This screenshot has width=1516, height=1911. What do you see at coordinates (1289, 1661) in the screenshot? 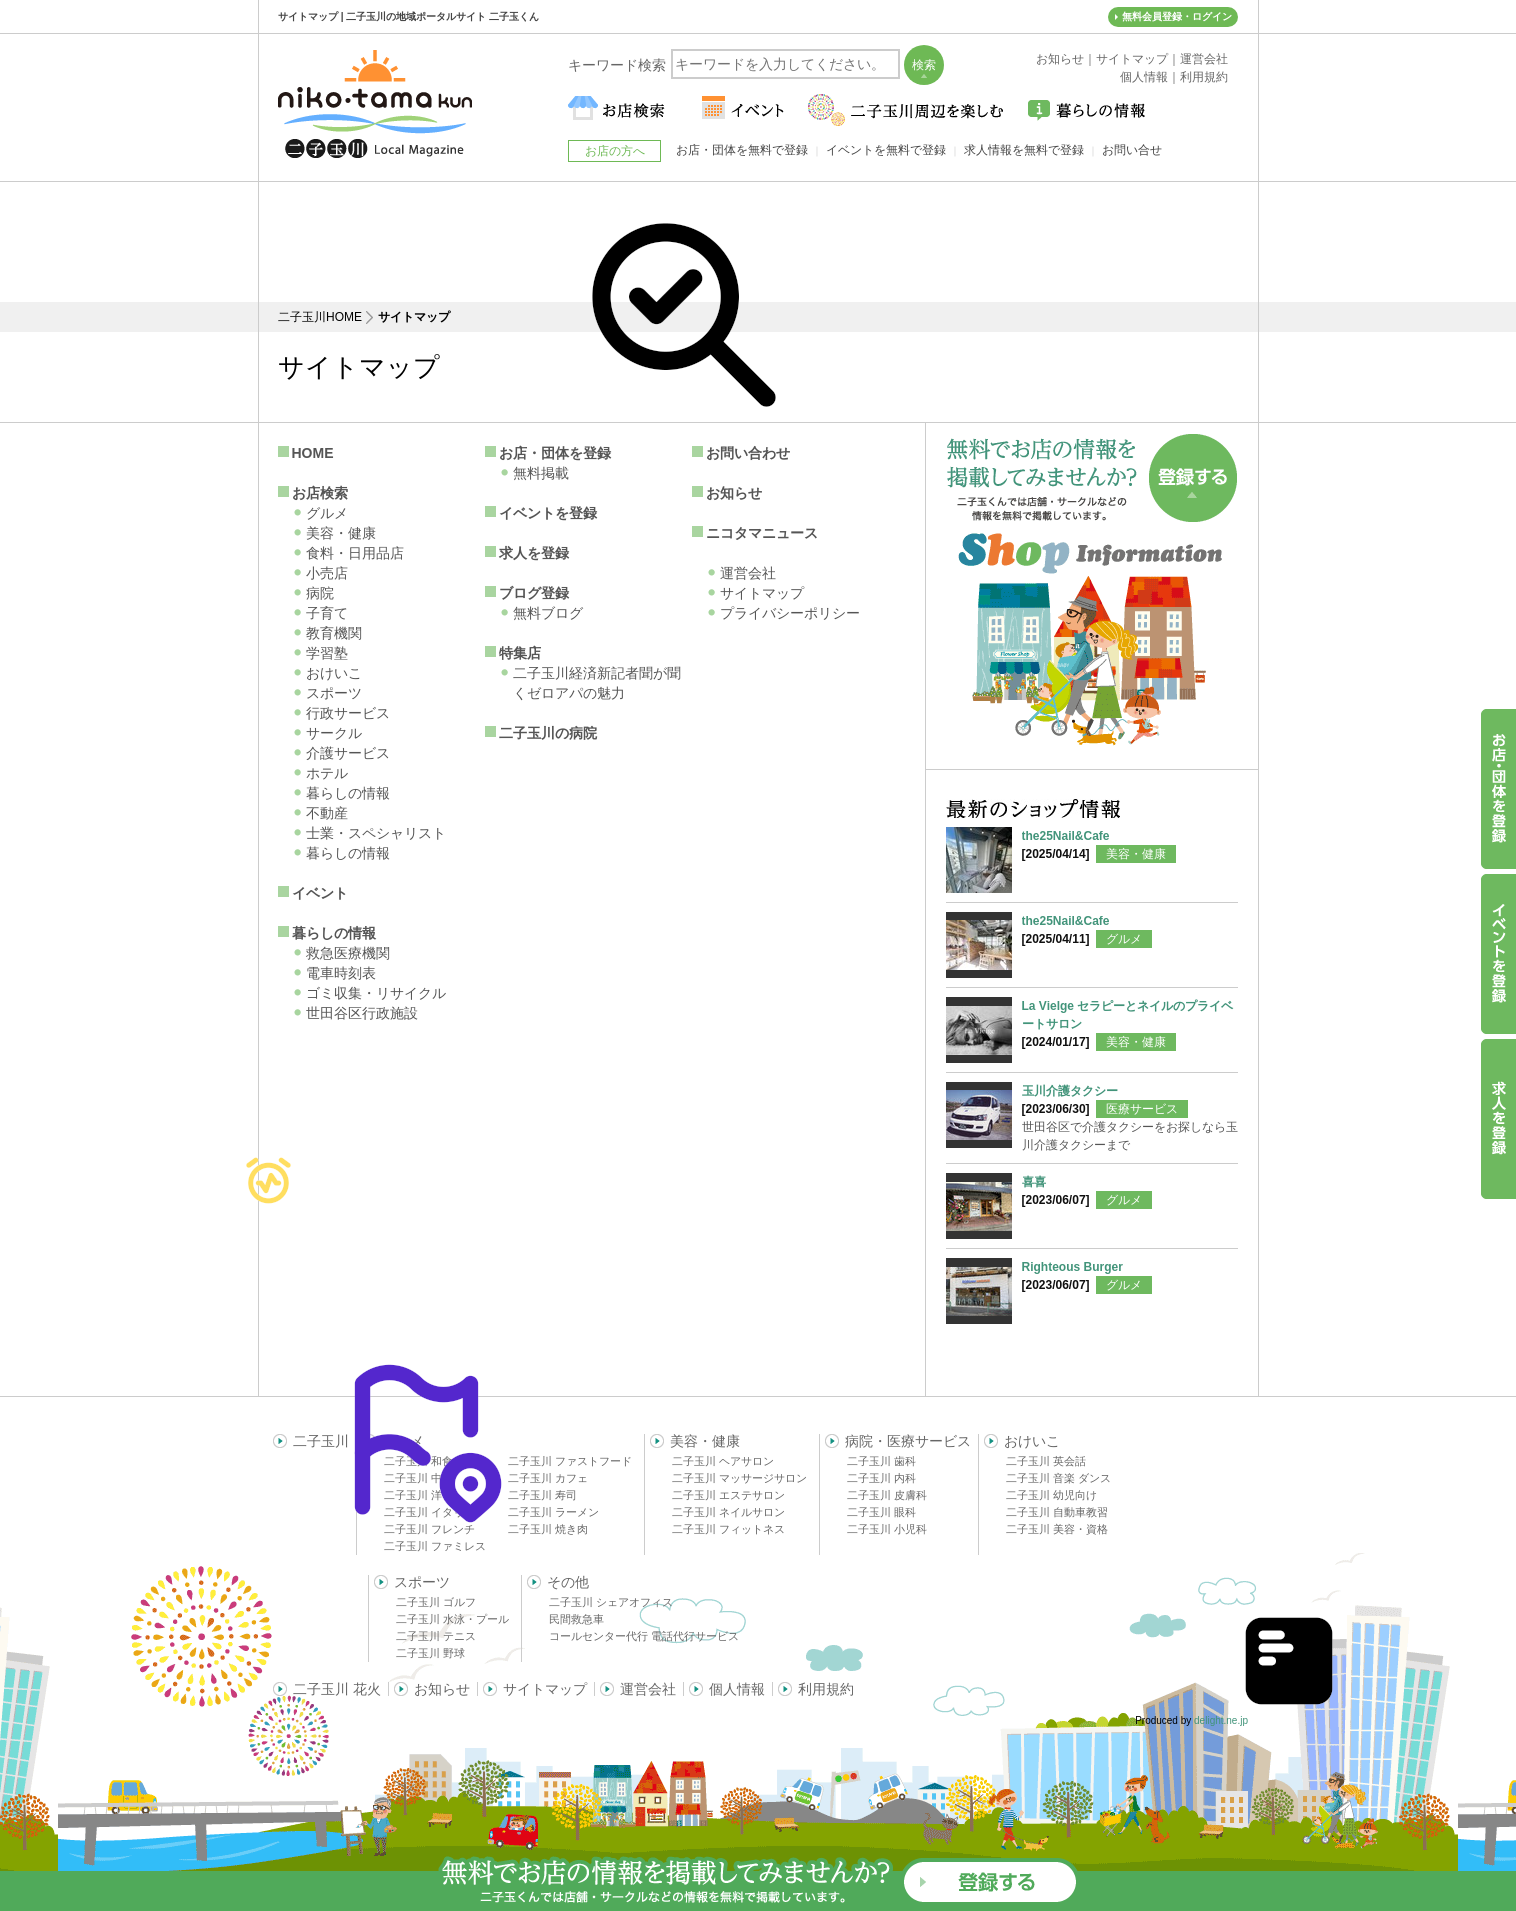
I see `align content to top-left of container` at bounding box center [1289, 1661].